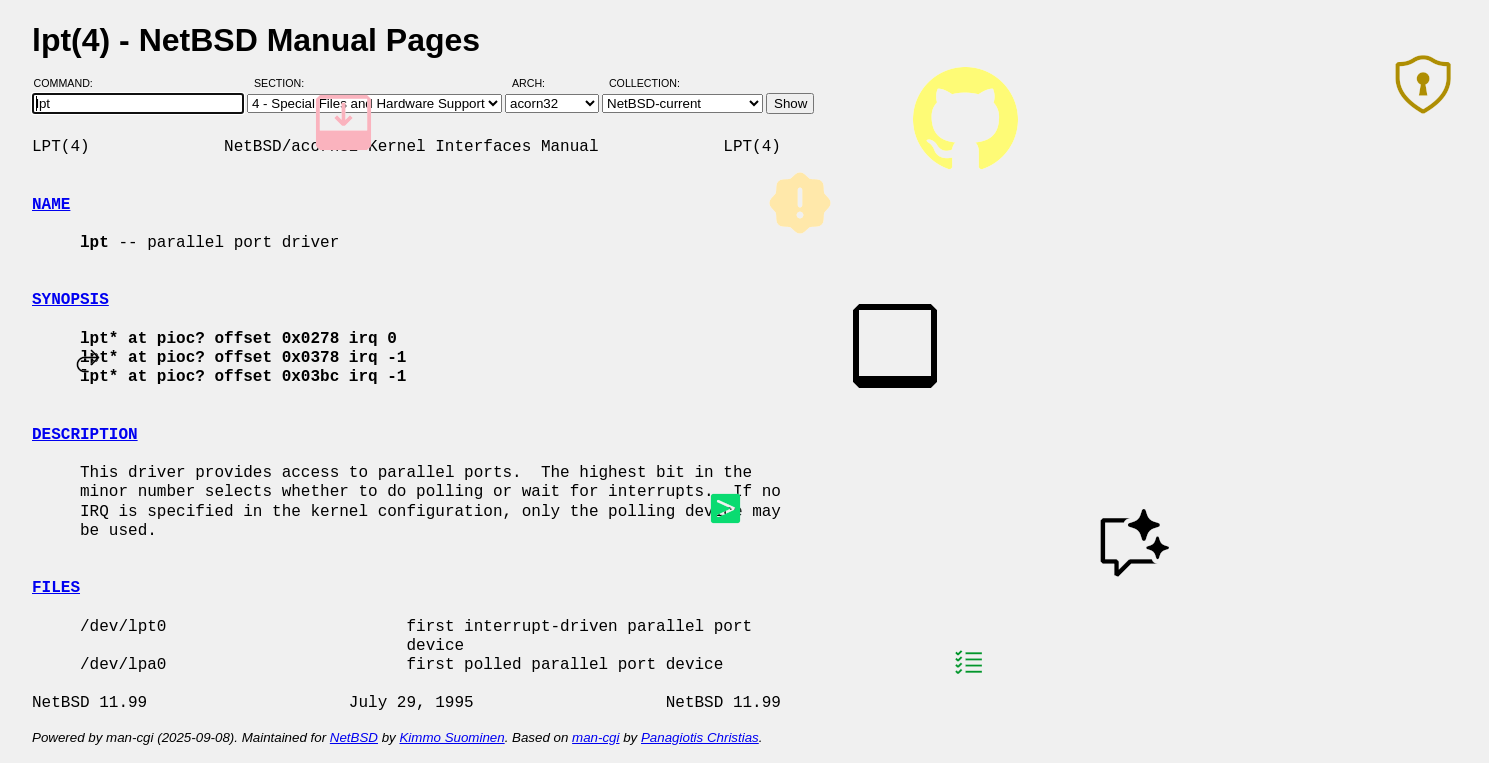 The height and width of the screenshot is (763, 1489). Describe the element at coordinates (343, 122) in the screenshot. I see `dock panel to bottom of editor` at that location.